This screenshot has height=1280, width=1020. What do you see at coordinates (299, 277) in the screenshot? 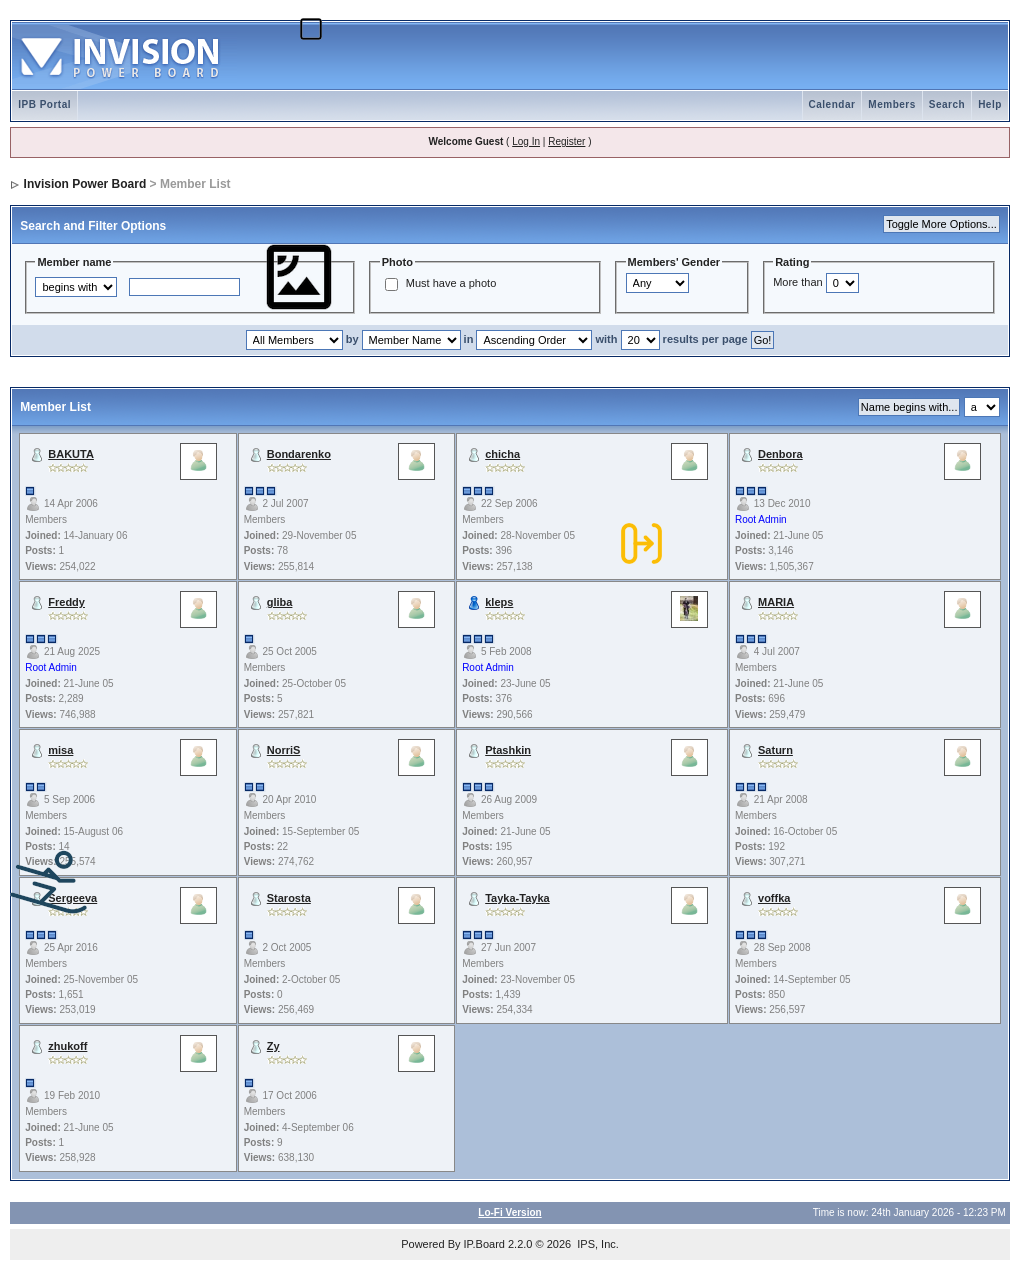
I see `switch to satellite map view` at bounding box center [299, 277].